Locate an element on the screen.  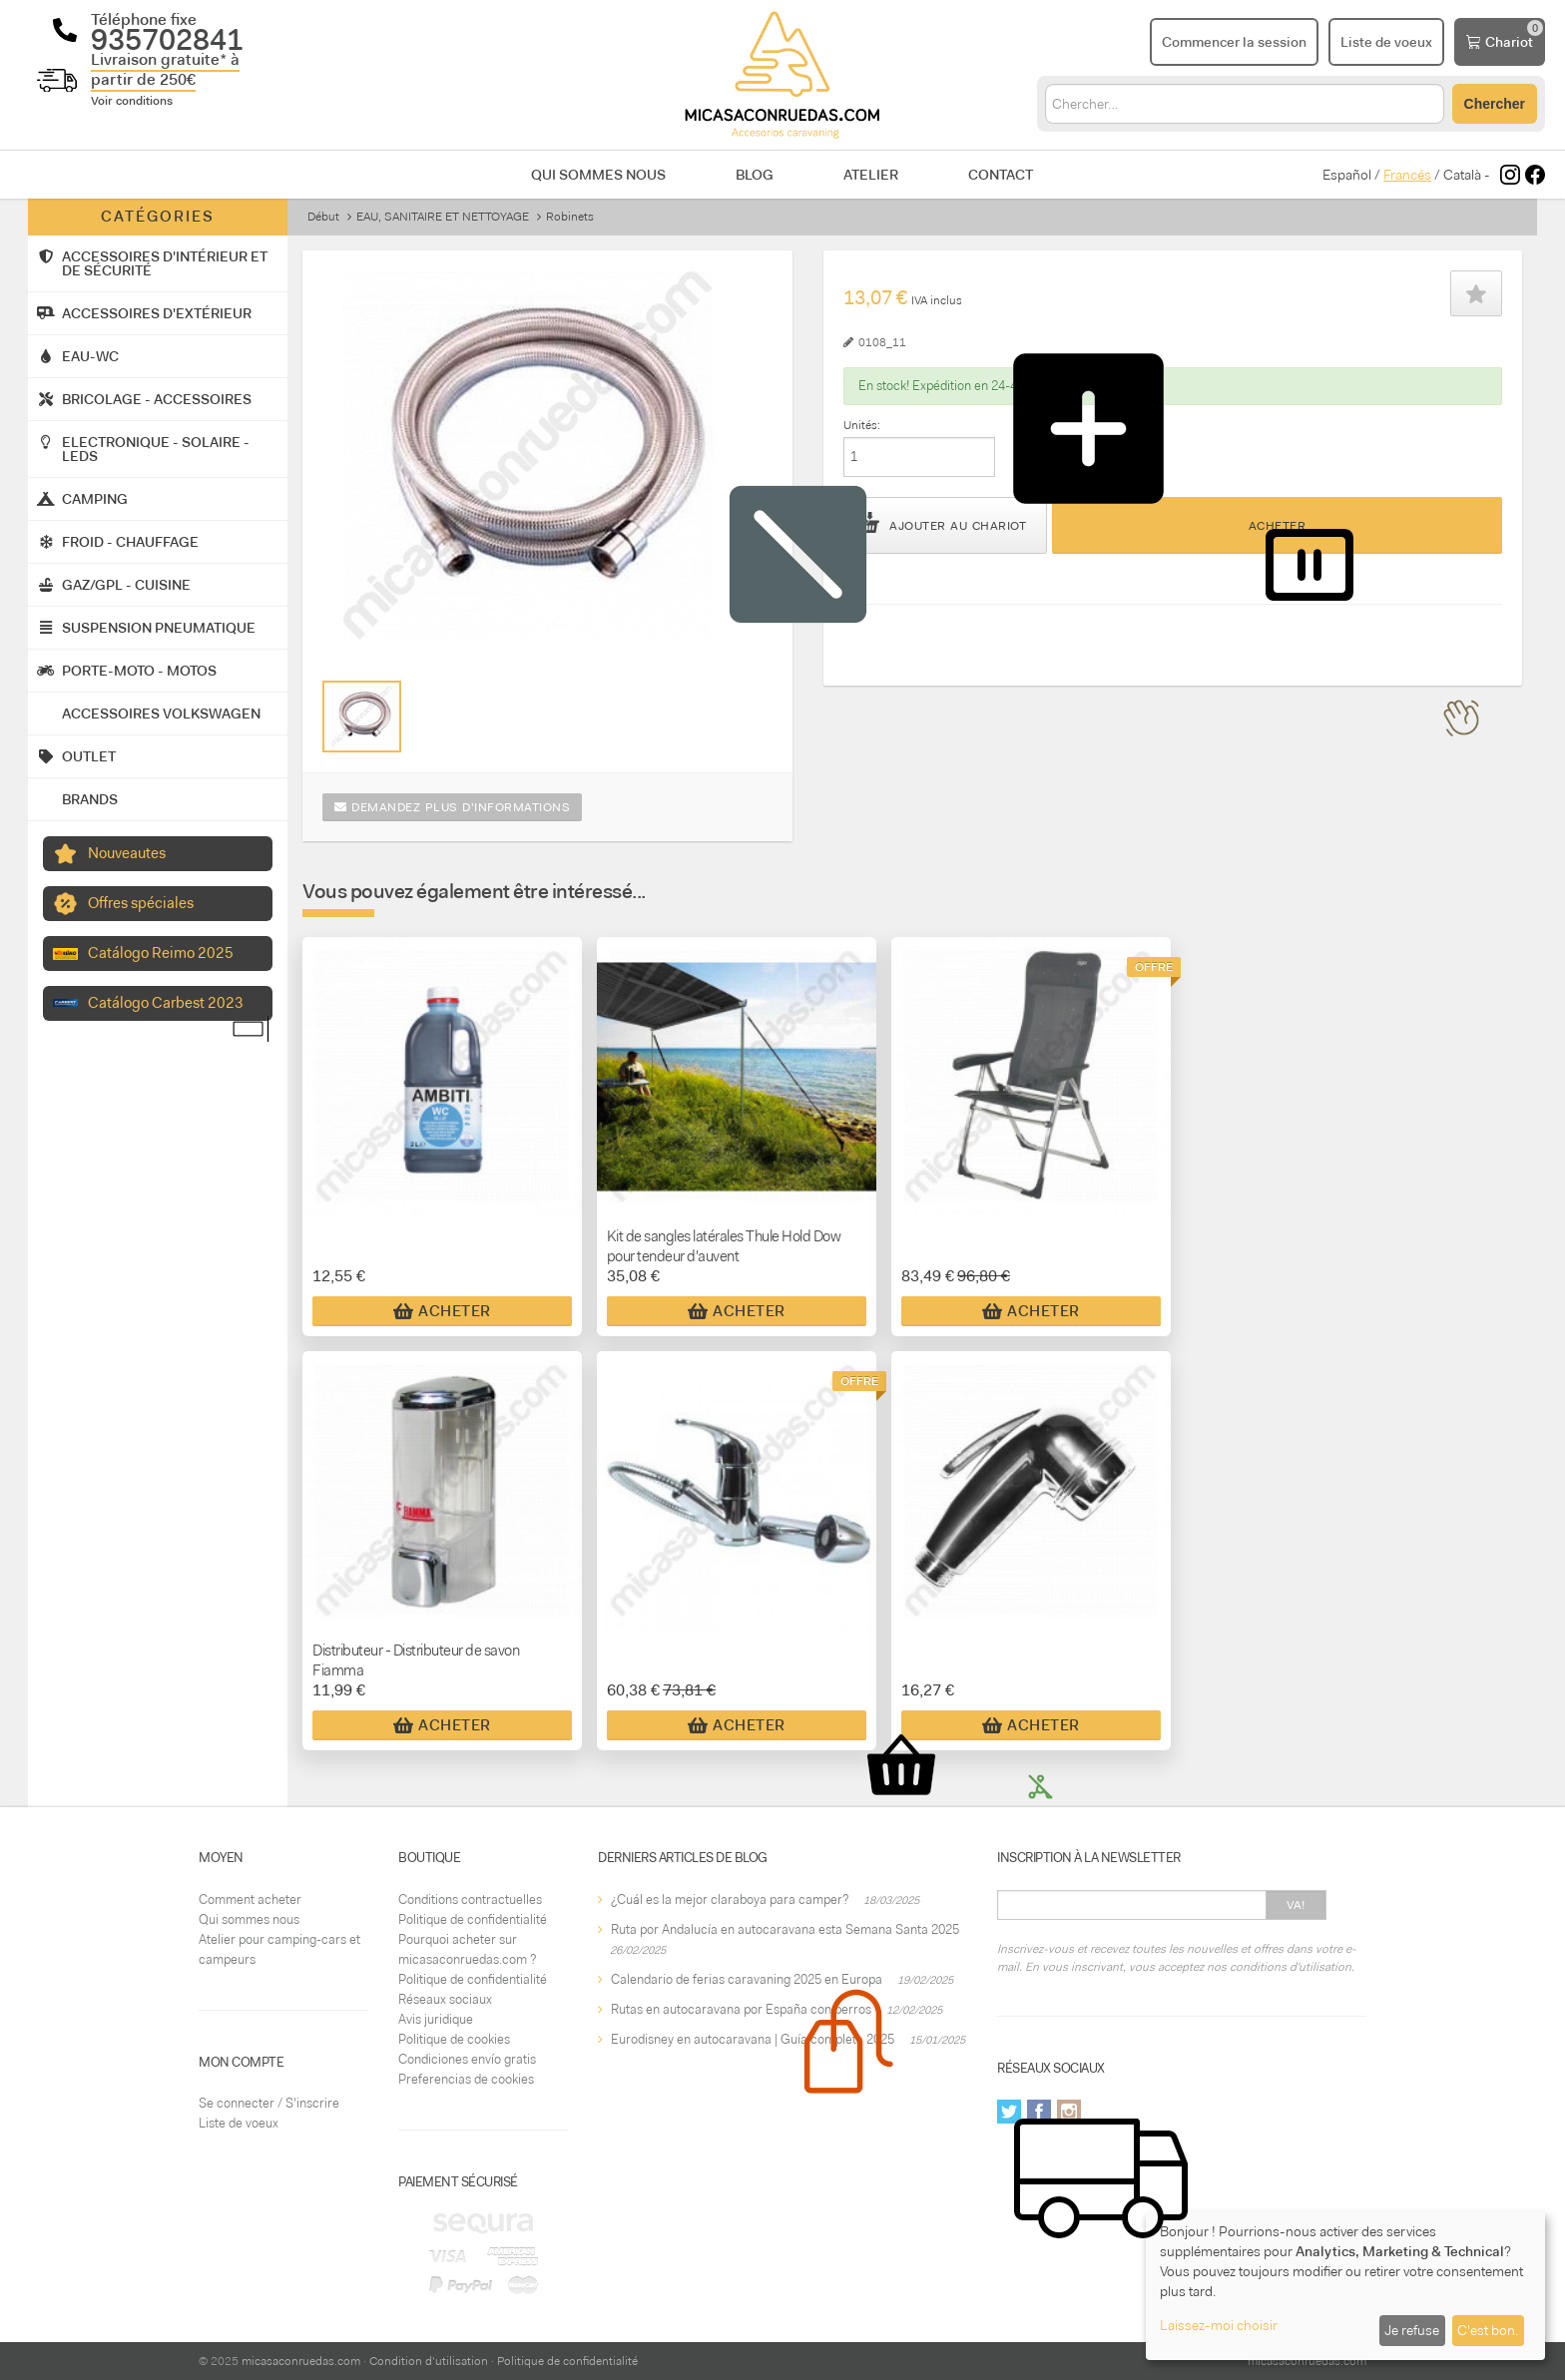
send a greeting or say hello is located at coordinates (1461, 717).